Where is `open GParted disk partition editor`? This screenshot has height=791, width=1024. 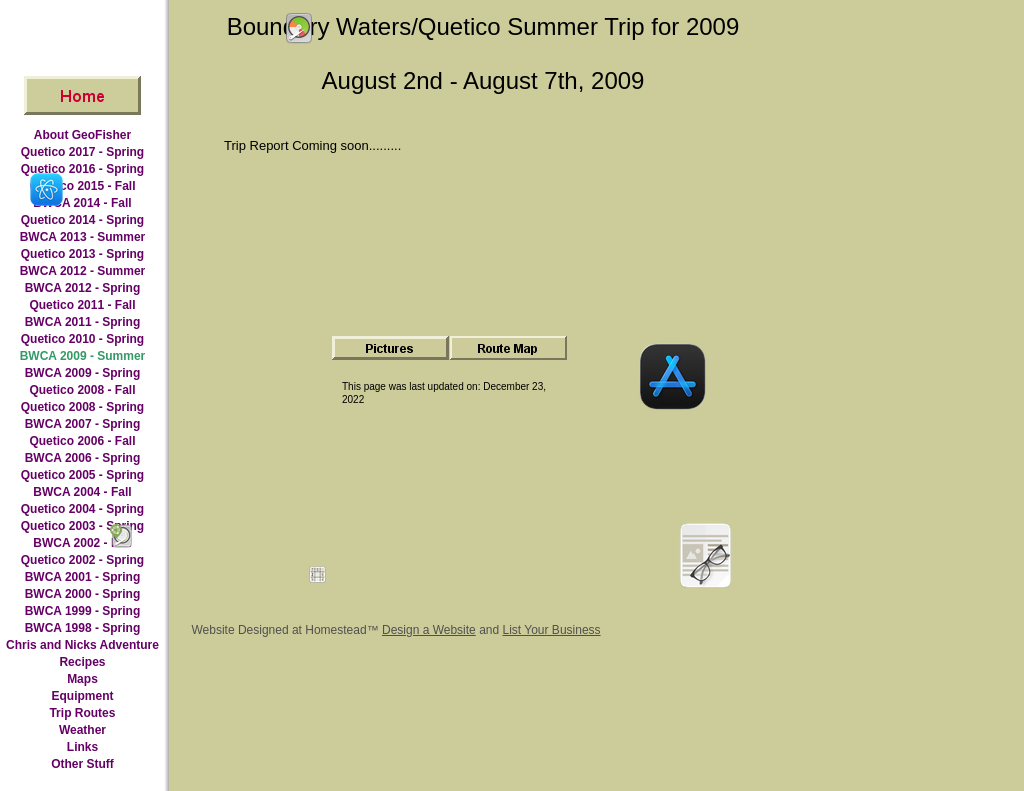
open GParted disk partition editor is located at coordinates (299, 28).